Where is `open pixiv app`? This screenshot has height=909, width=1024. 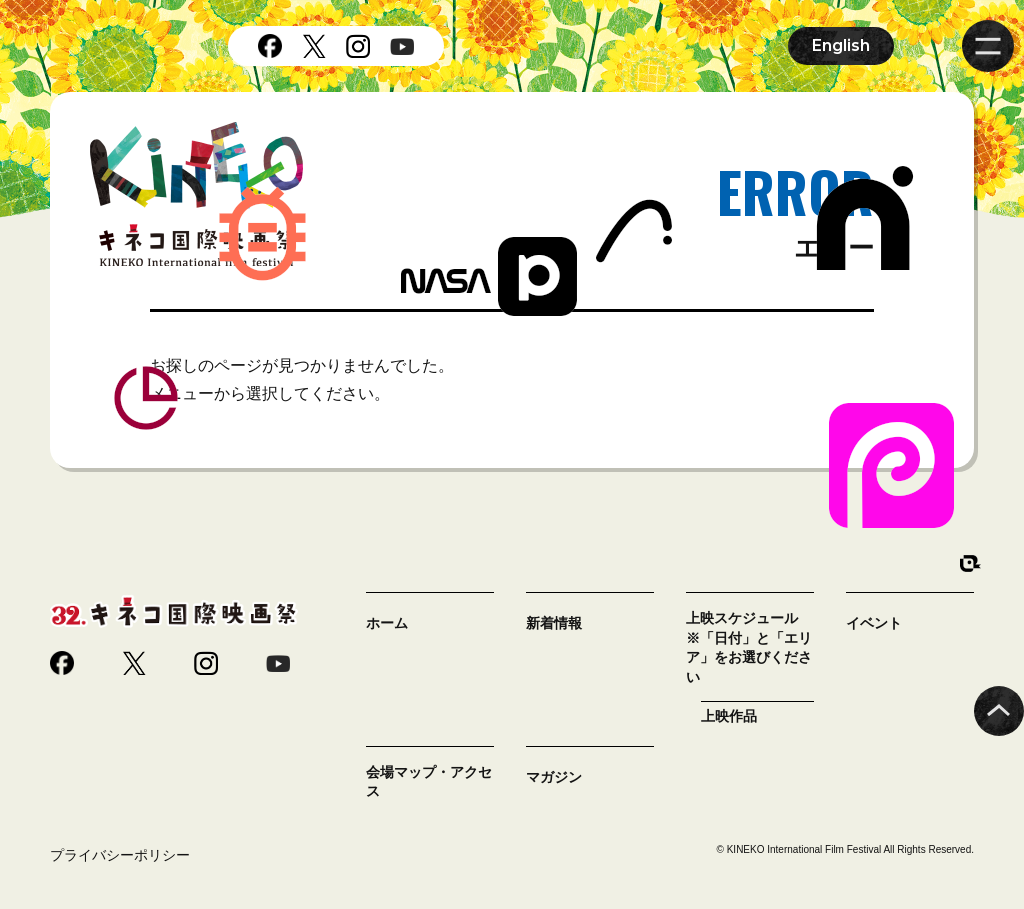 open pixiv app is located at coordinates (537, 276).